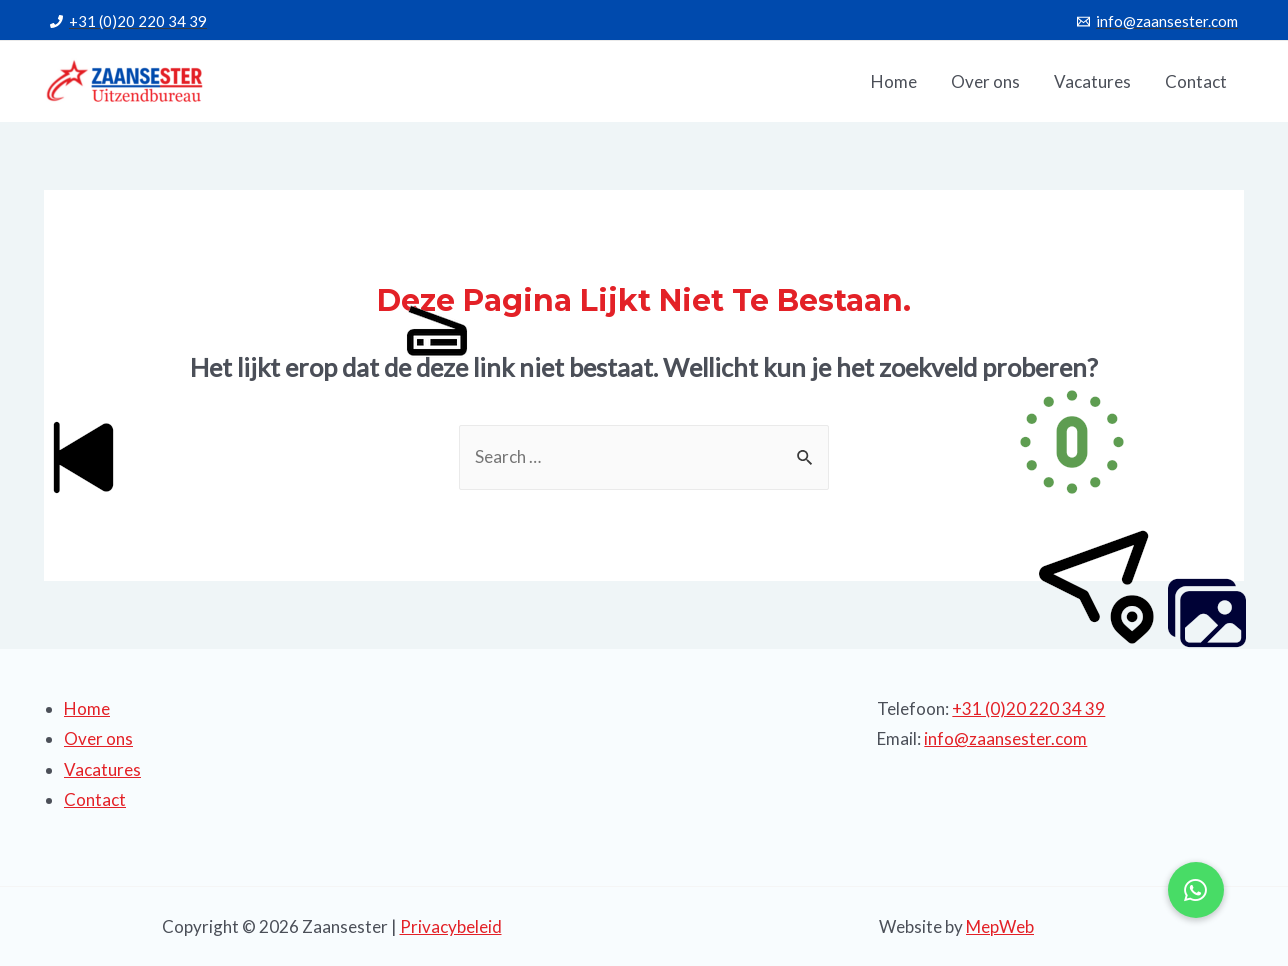 This screenshot has width=1288, height=966. What do you see at coordinates (1094, 584) in the screenshot?
I see `send current location` at bounding box center [1094, 584].